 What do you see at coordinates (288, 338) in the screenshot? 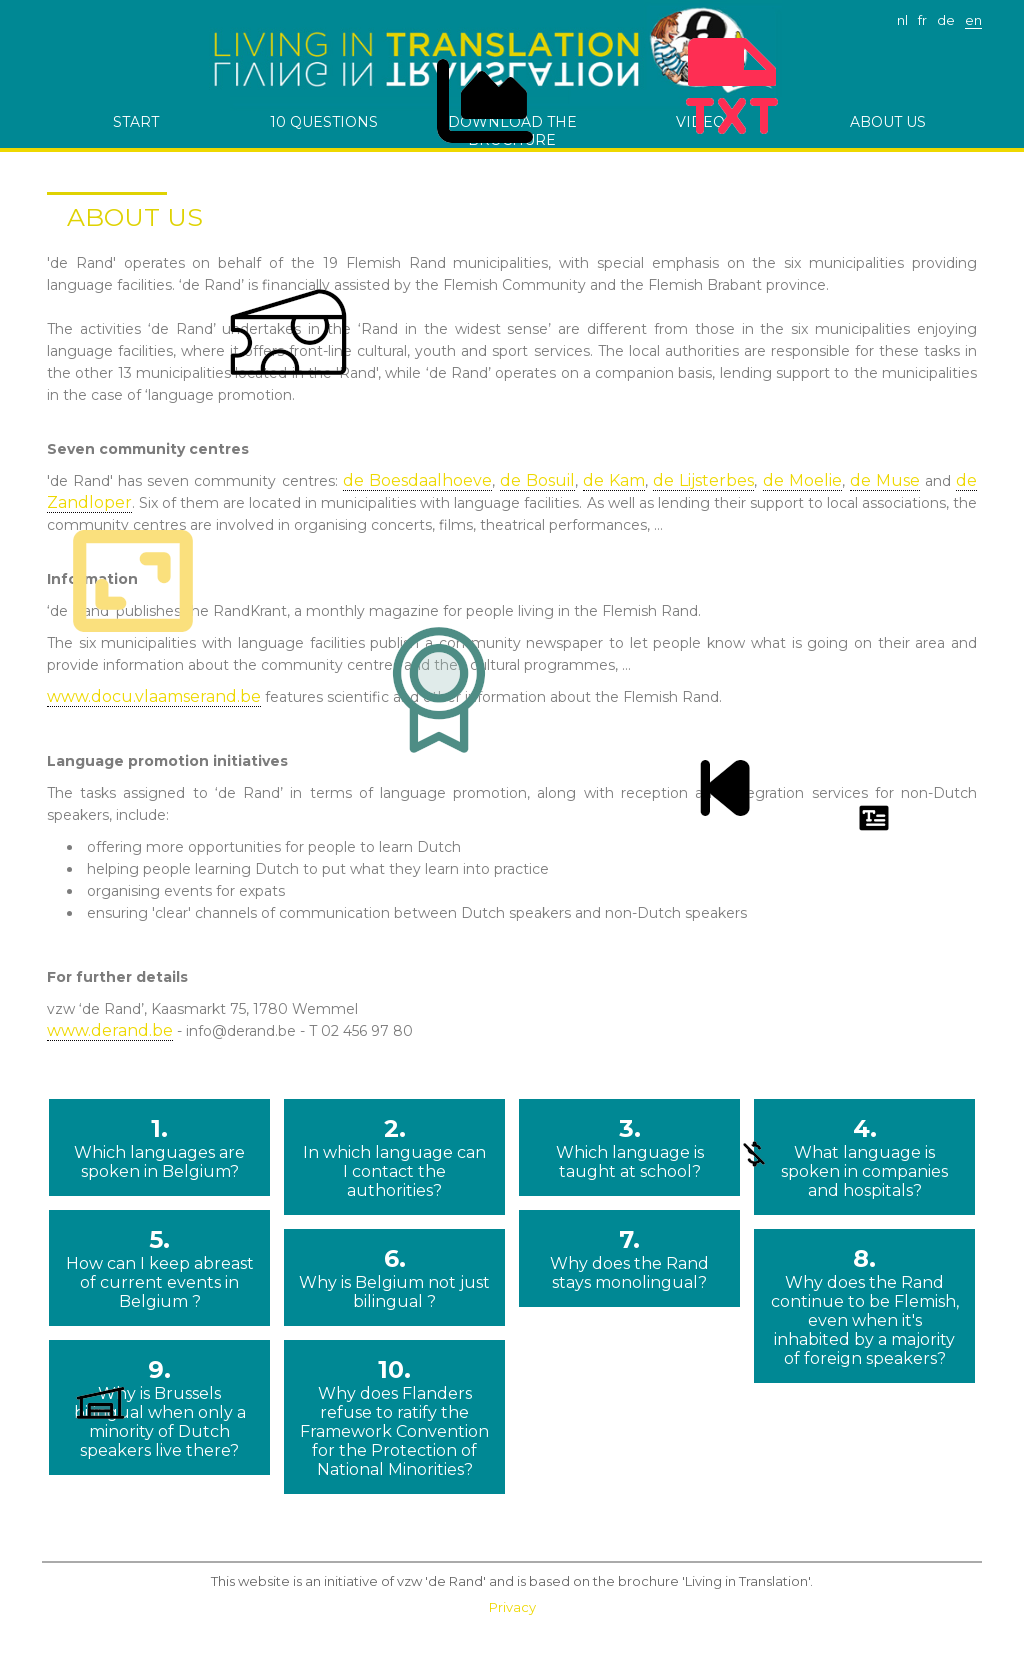
I see `cheese or dairy category in a food app` at bounding box center [288, 338].